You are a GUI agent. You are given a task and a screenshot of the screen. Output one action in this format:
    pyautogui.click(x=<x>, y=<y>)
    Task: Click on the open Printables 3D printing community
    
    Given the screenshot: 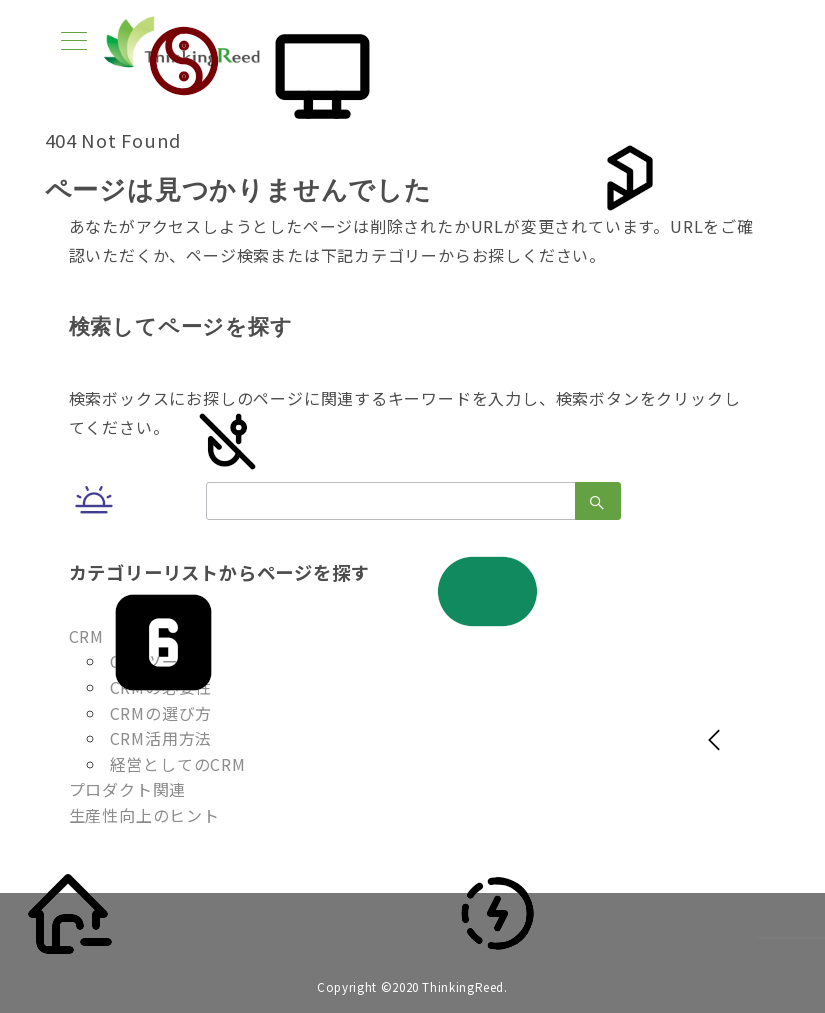 What is the action you would take?
    pyautogui.click(x=630, y=178)
    